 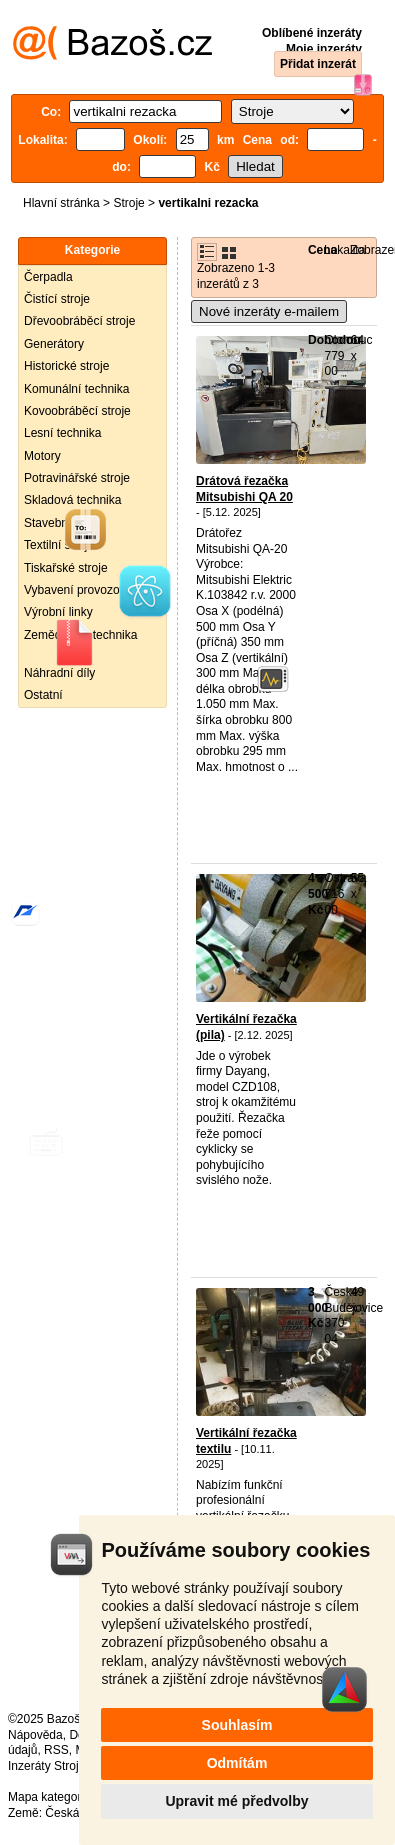 I want to click on launch an electron-based application, so click(x=145, y=591).